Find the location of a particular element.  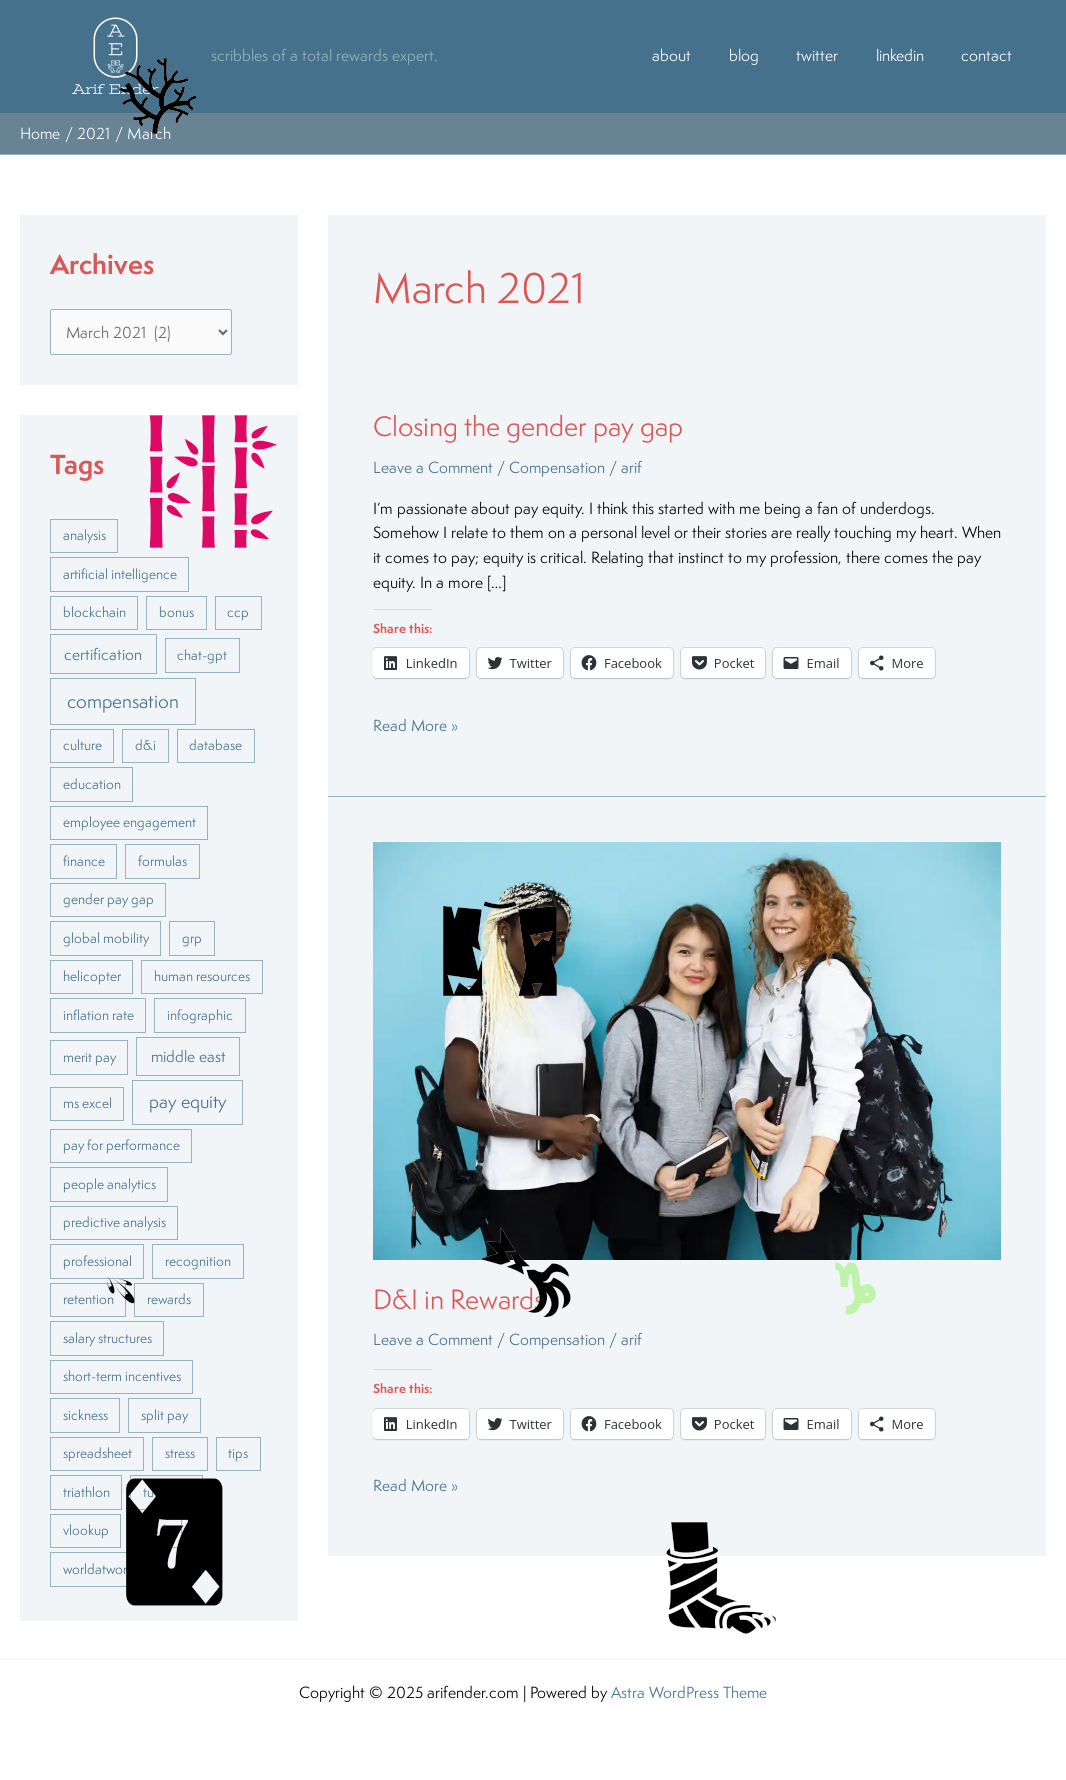

indicates a dangerous terrain or obstacle ahead is located at coordinates (500, 939).